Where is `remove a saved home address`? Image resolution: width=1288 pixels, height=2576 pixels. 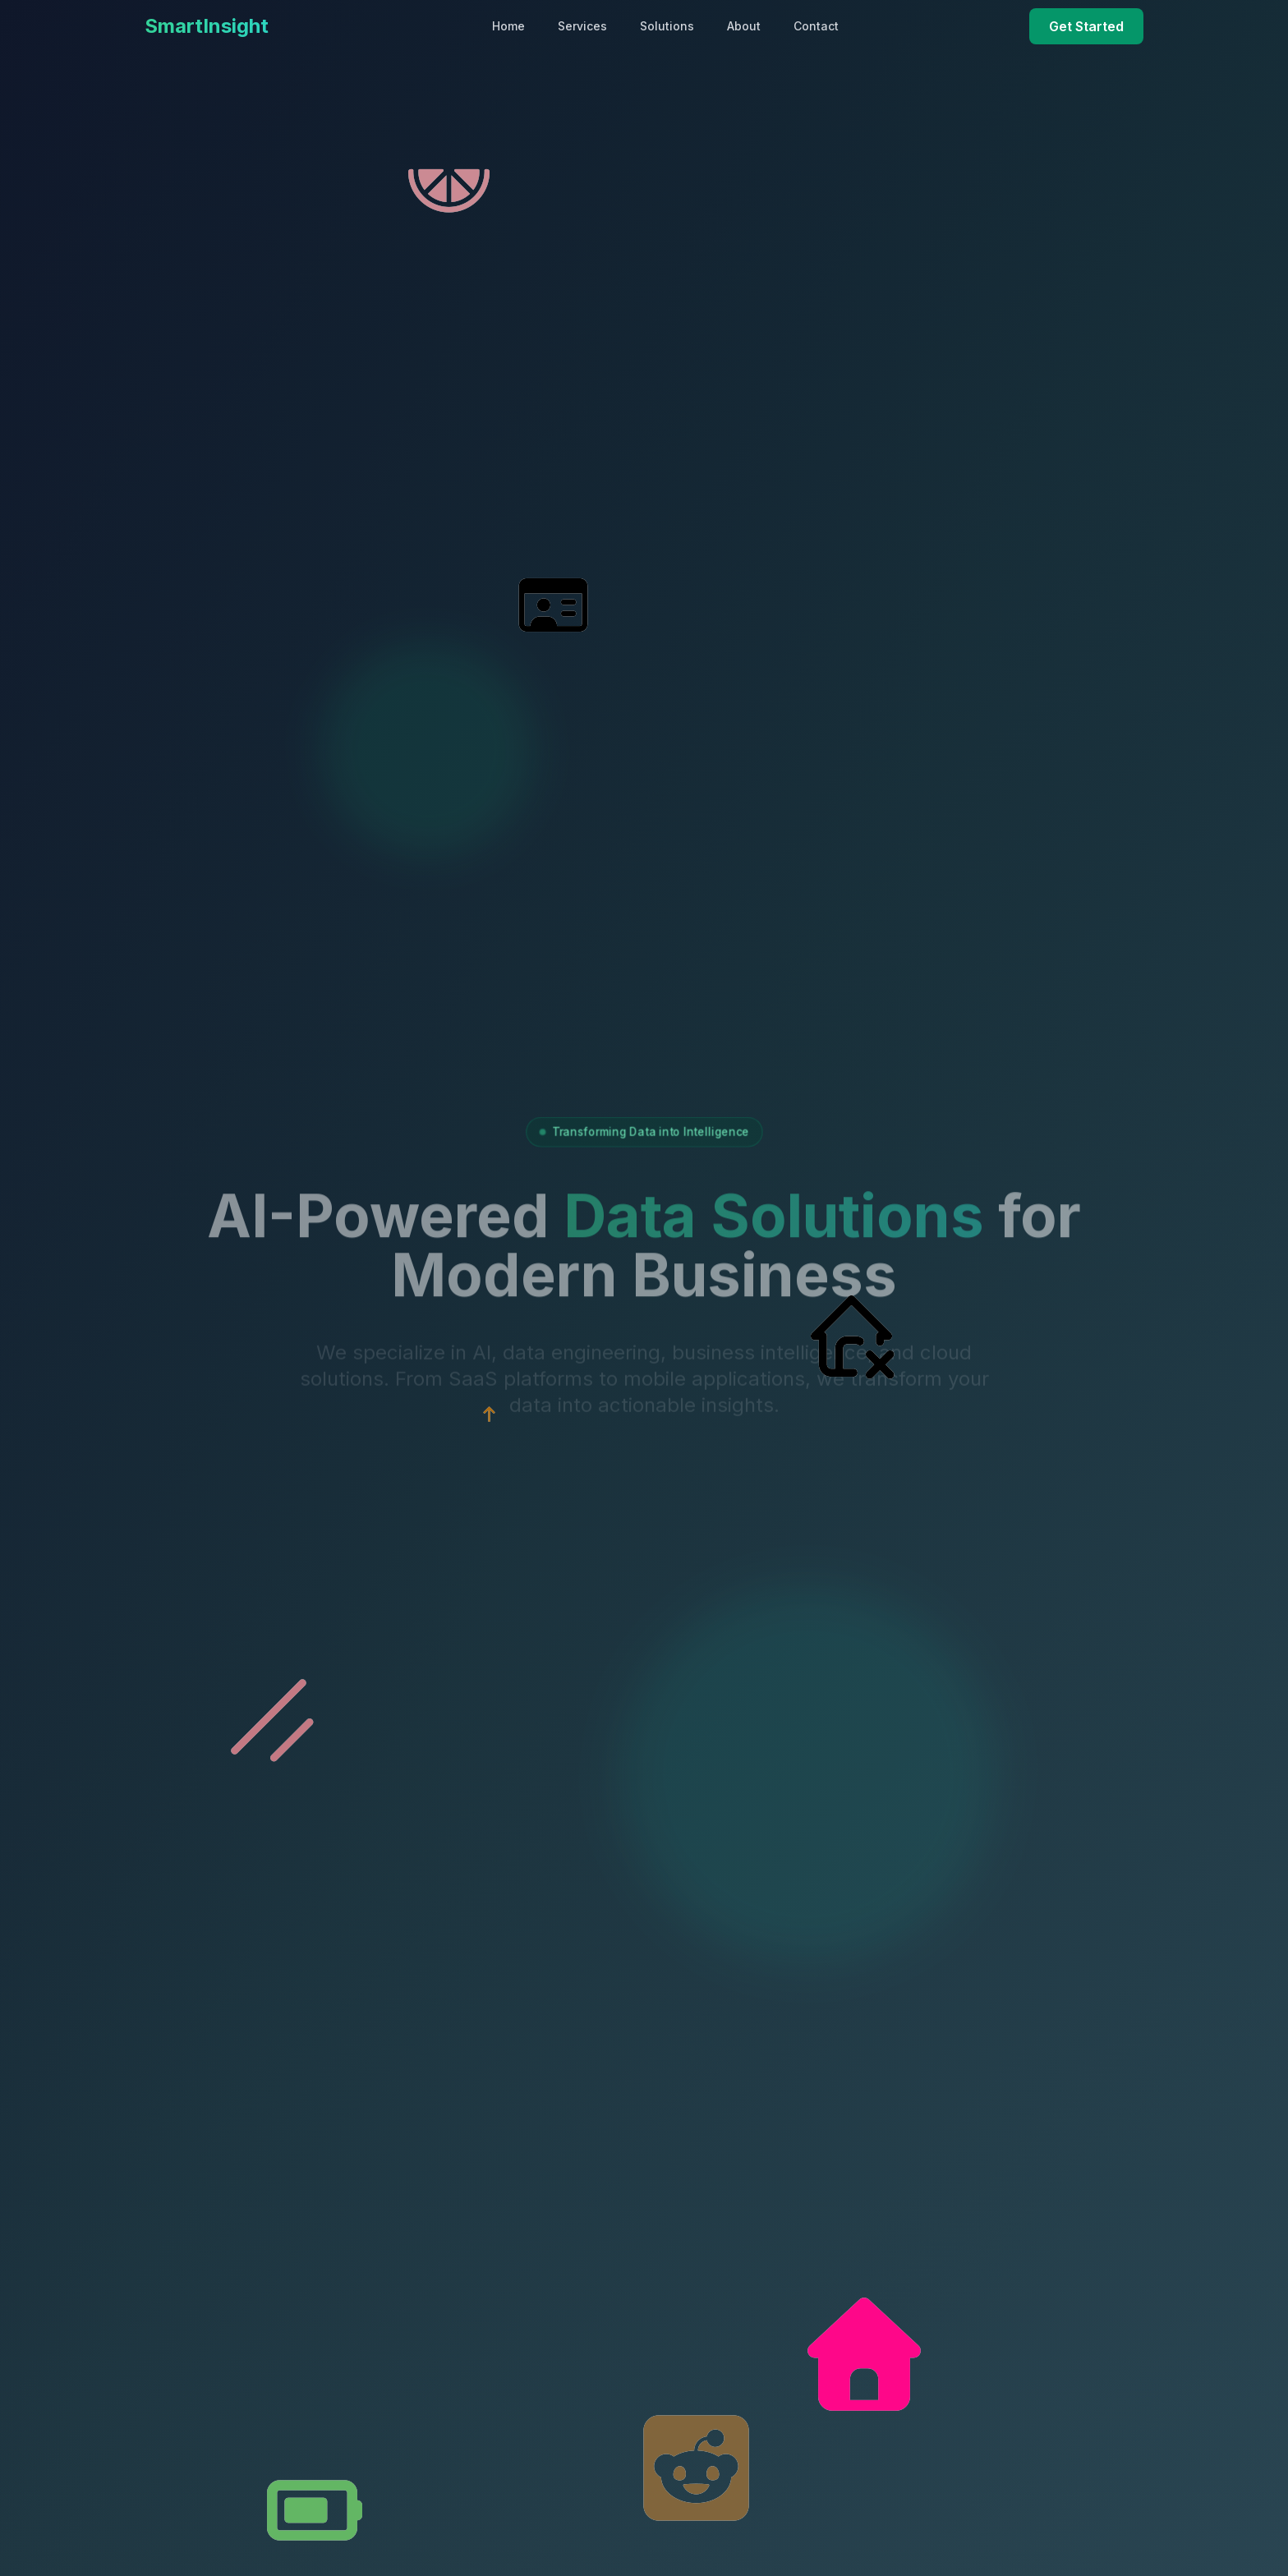 remove a saved home address is located at coordinates (851, 1336).